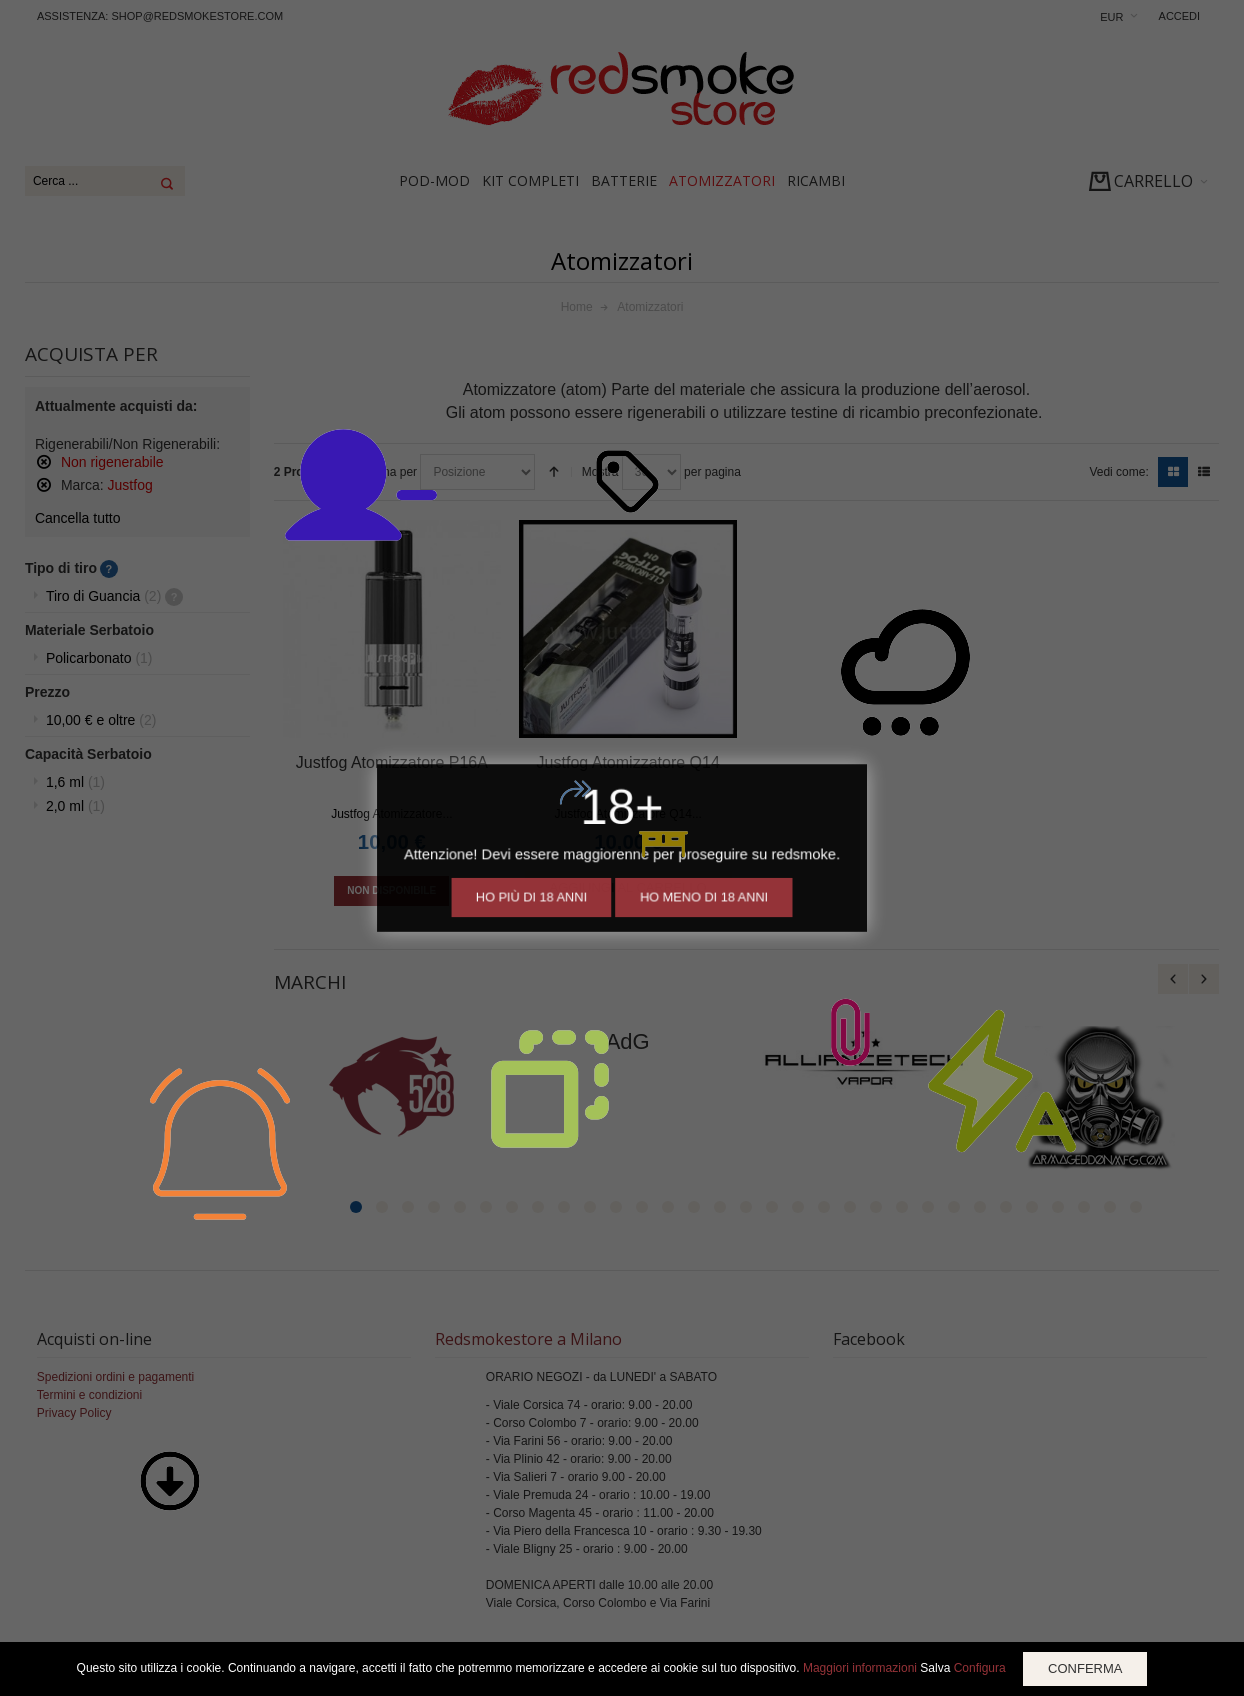 Image resolution: width=1244 pixels, height=1696 pixels. What do you see at coordinates (999, 1086) in the screenshot?
I see `toggle auto-flash mode in camera settings` at bounding box center [999, 1086].